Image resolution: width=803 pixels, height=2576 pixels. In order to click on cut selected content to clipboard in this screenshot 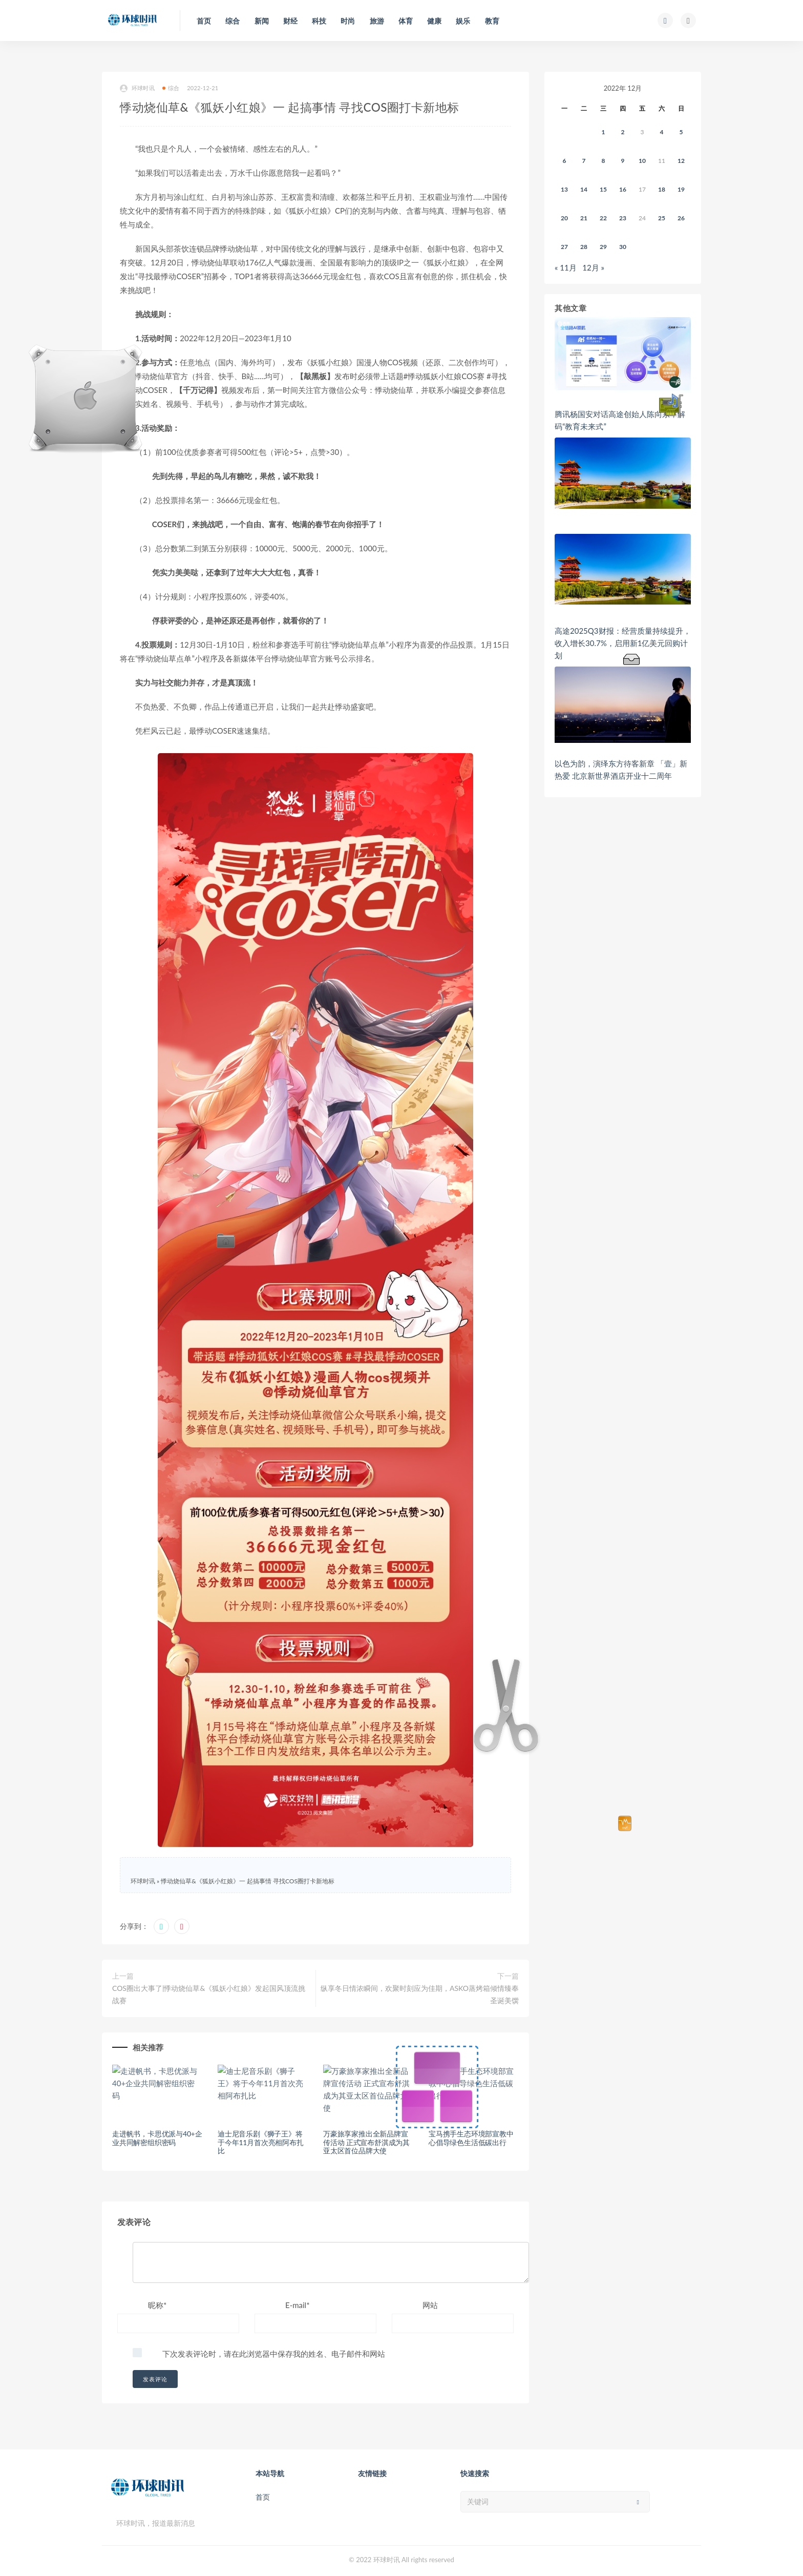, I will do `click(506, 1706)`.